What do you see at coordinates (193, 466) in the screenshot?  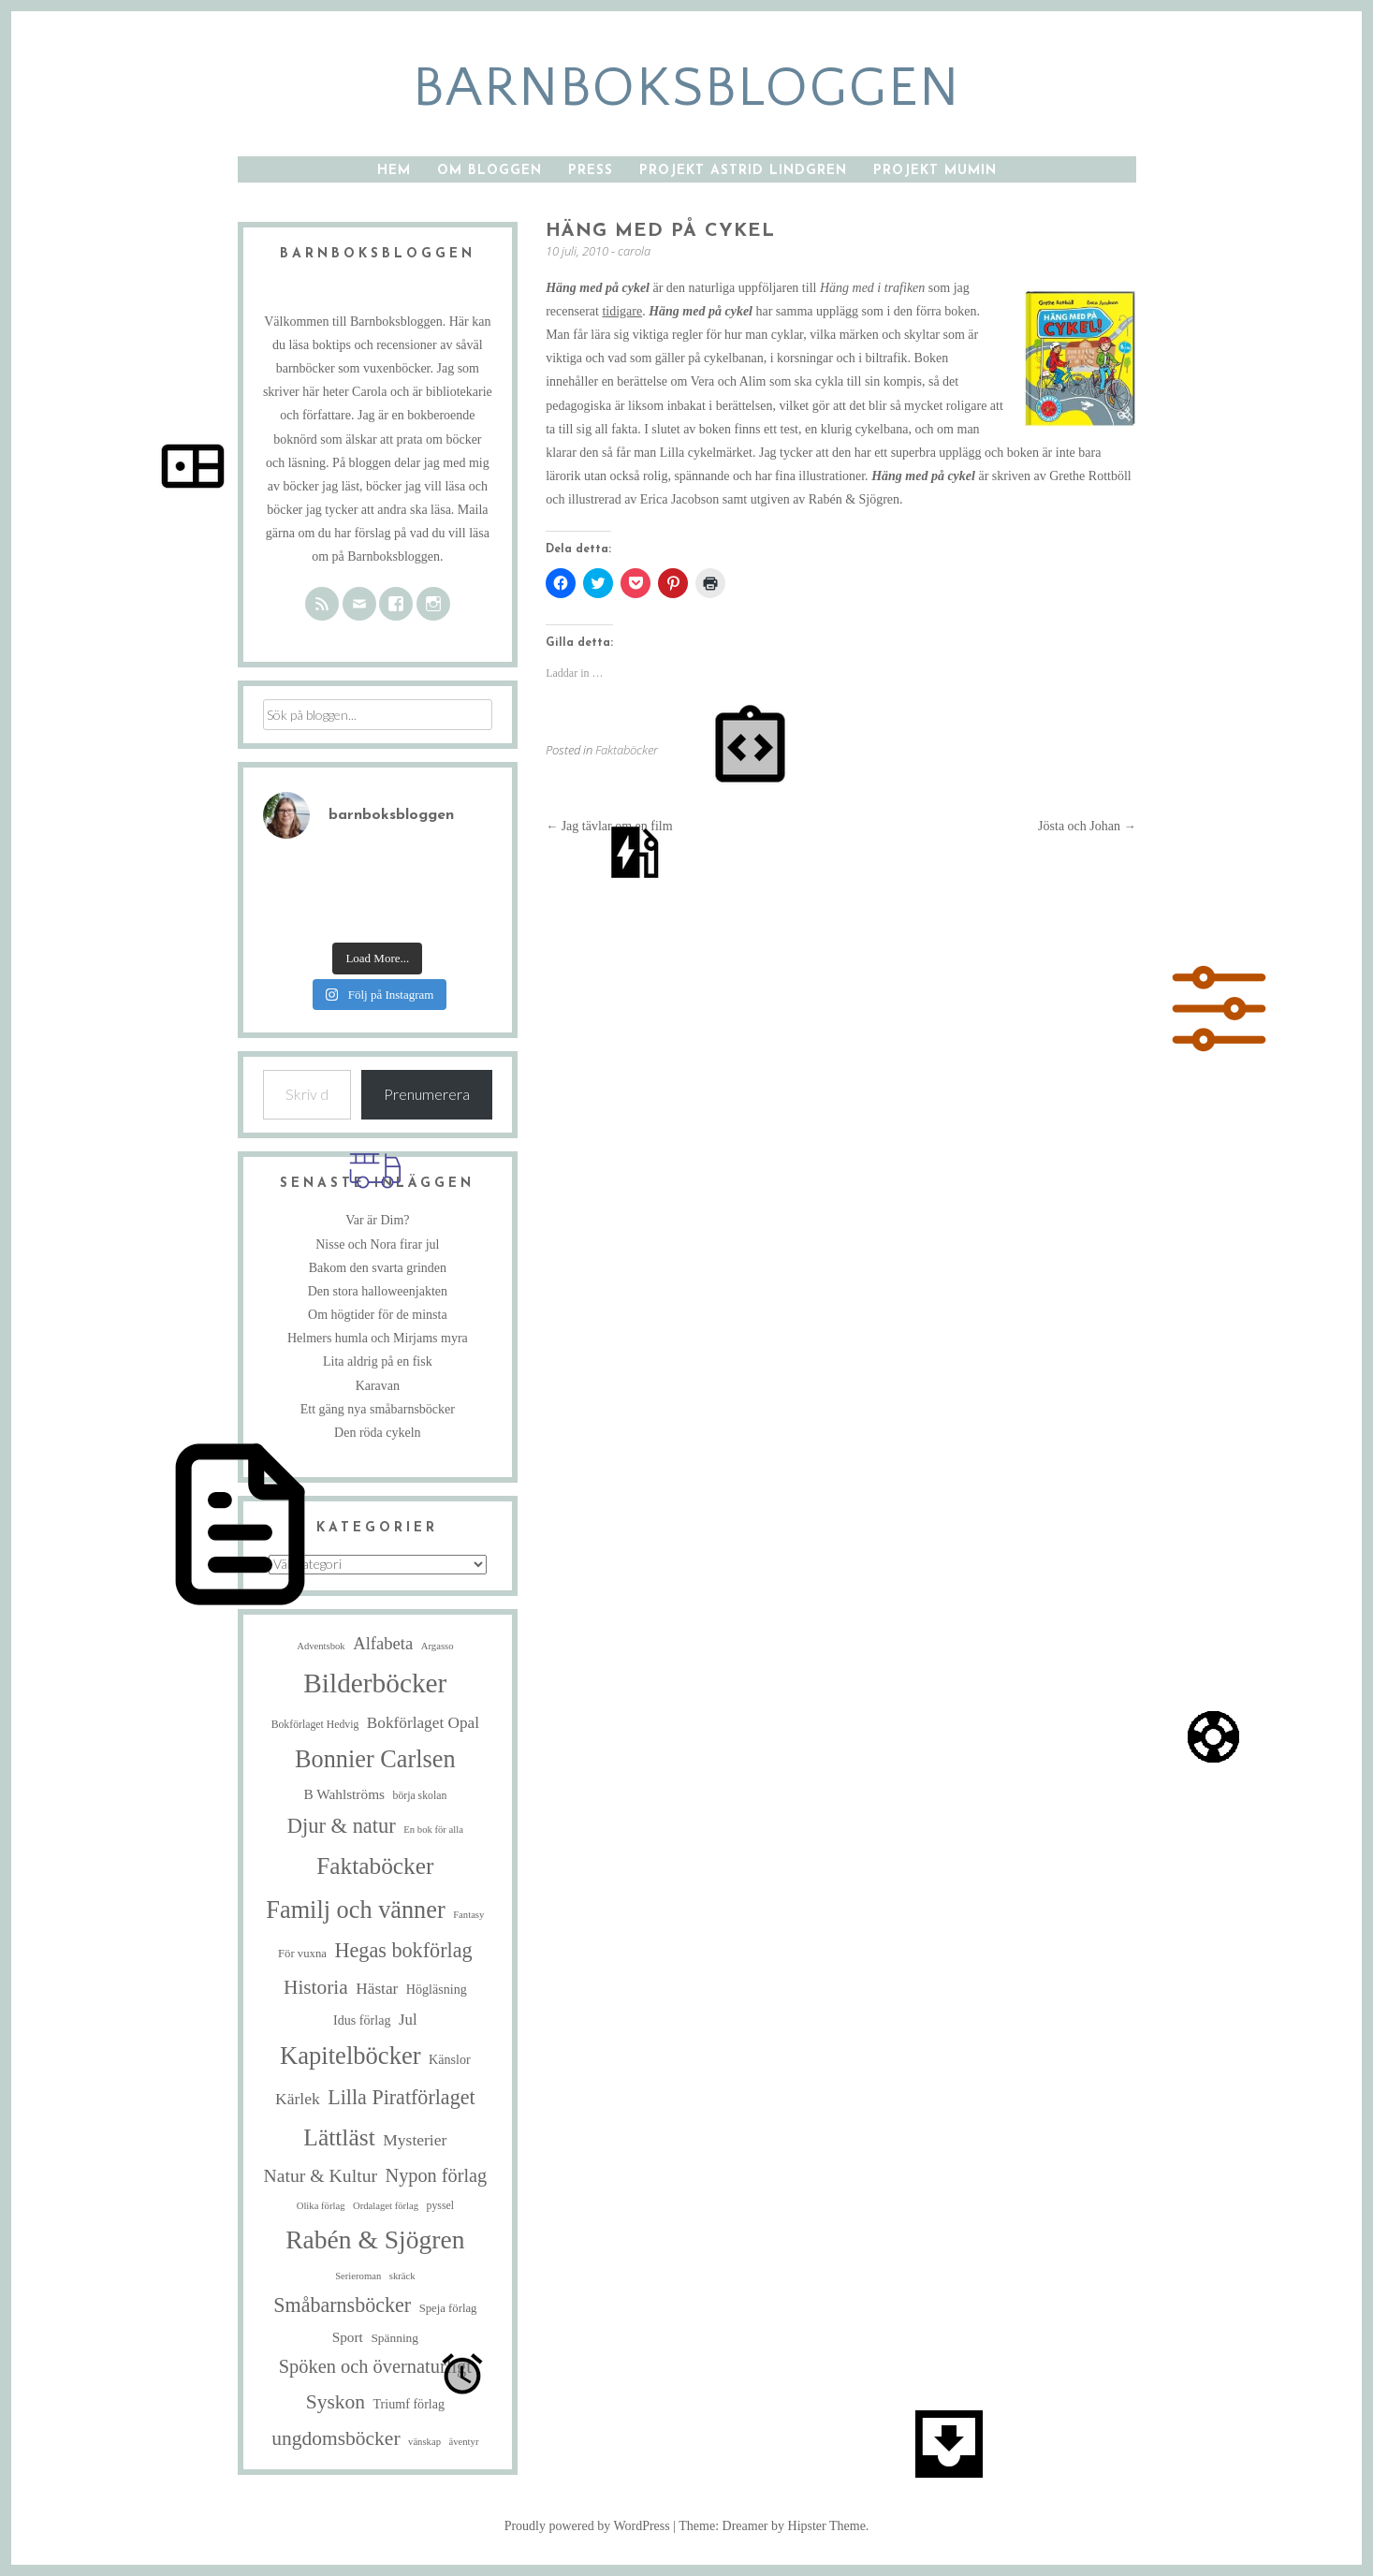 I see `view nearby bento or lunch spots` at bounding box center [193, 466].